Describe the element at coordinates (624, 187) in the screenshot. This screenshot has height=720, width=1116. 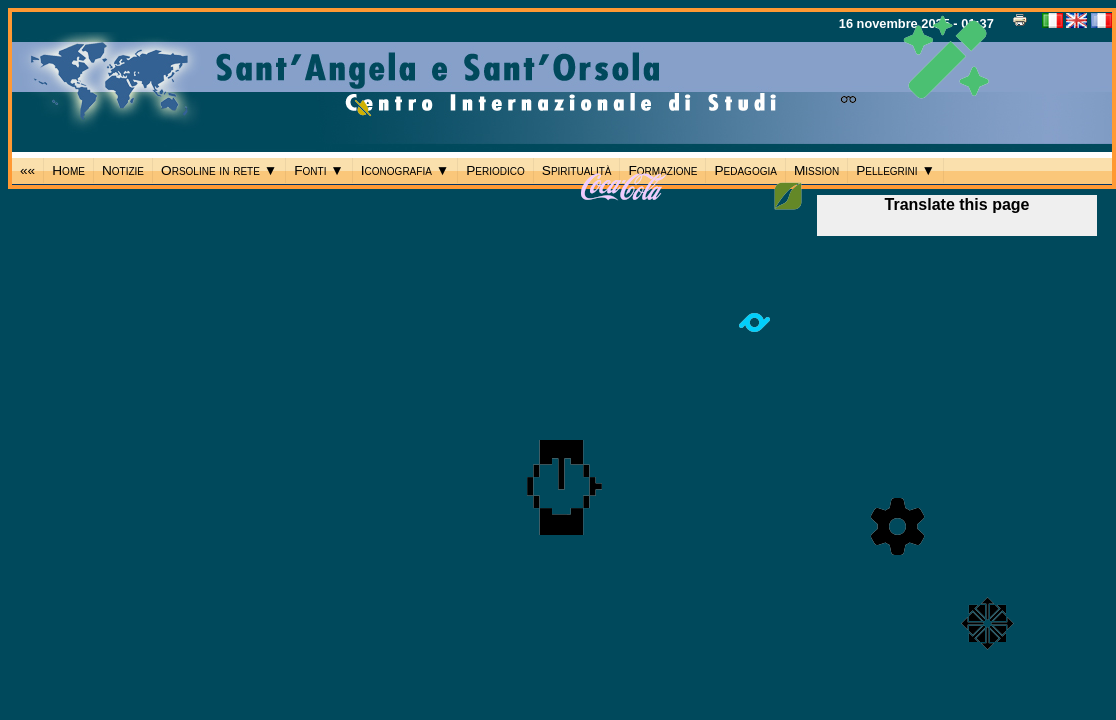
I see `coca-cola brand logo` at that location.